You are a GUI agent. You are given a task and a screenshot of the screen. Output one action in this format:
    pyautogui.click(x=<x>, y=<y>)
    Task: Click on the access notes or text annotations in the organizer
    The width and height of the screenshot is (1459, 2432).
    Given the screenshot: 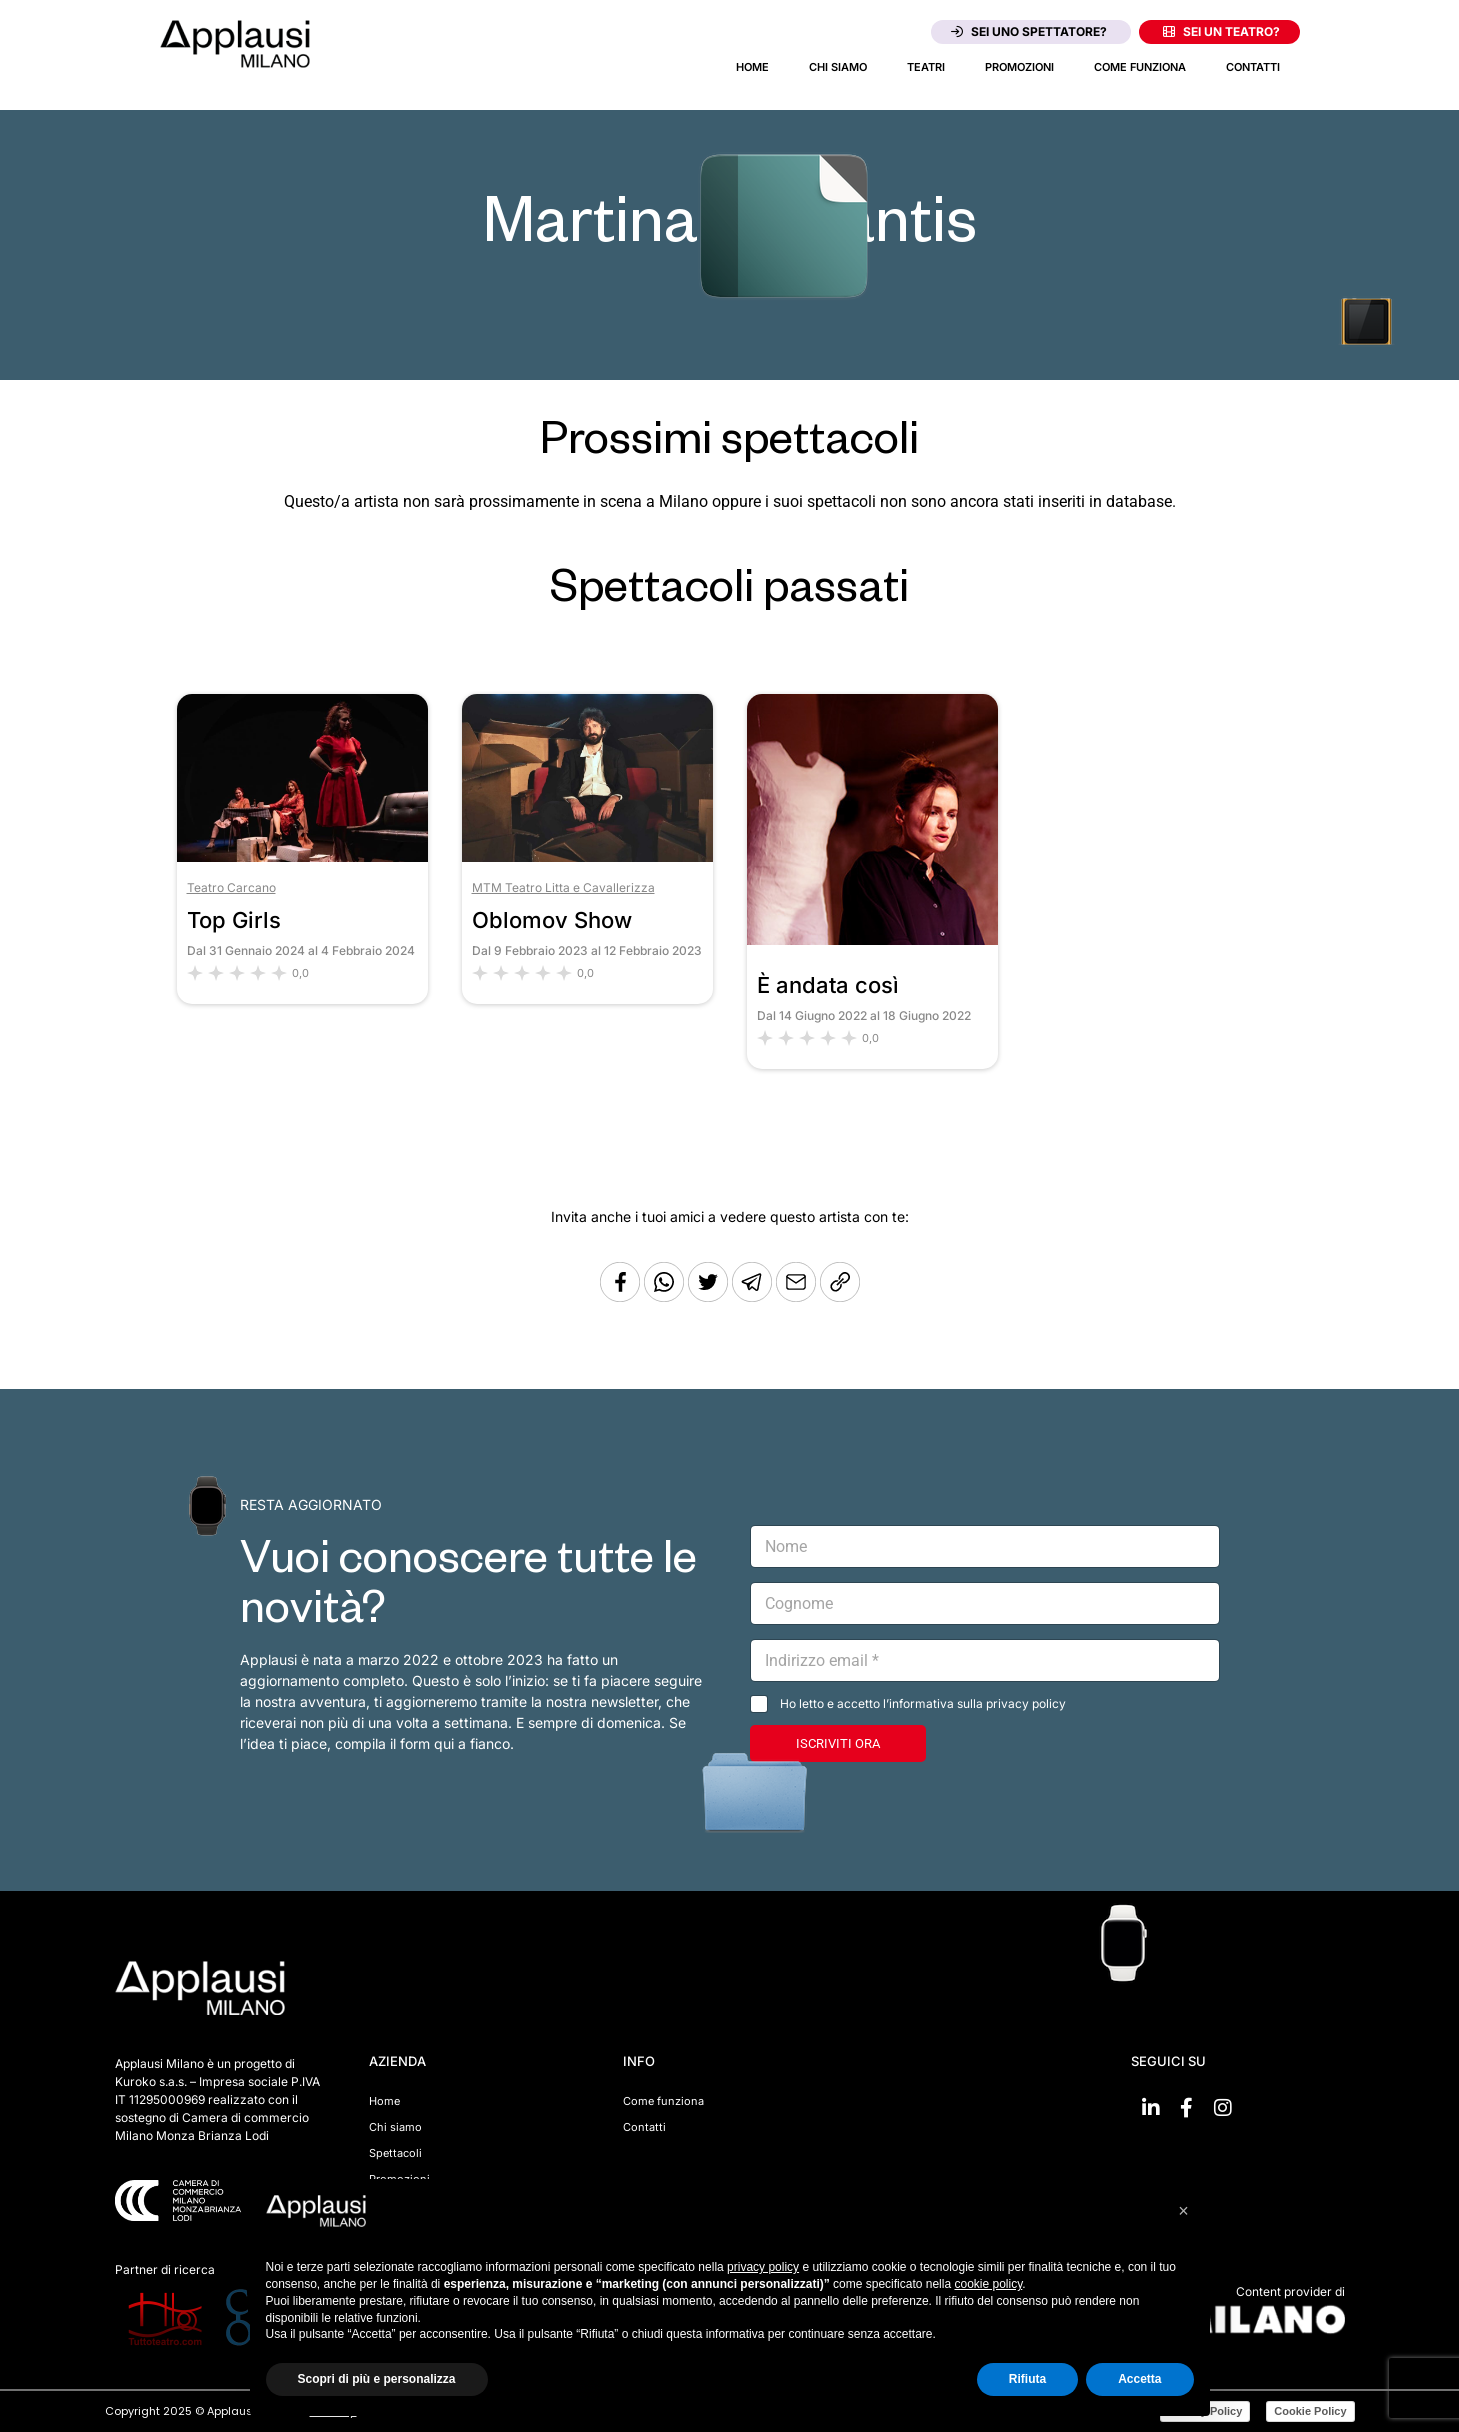 What is the action you would take?
    pyautogui.click(x=754, y=1795)
    